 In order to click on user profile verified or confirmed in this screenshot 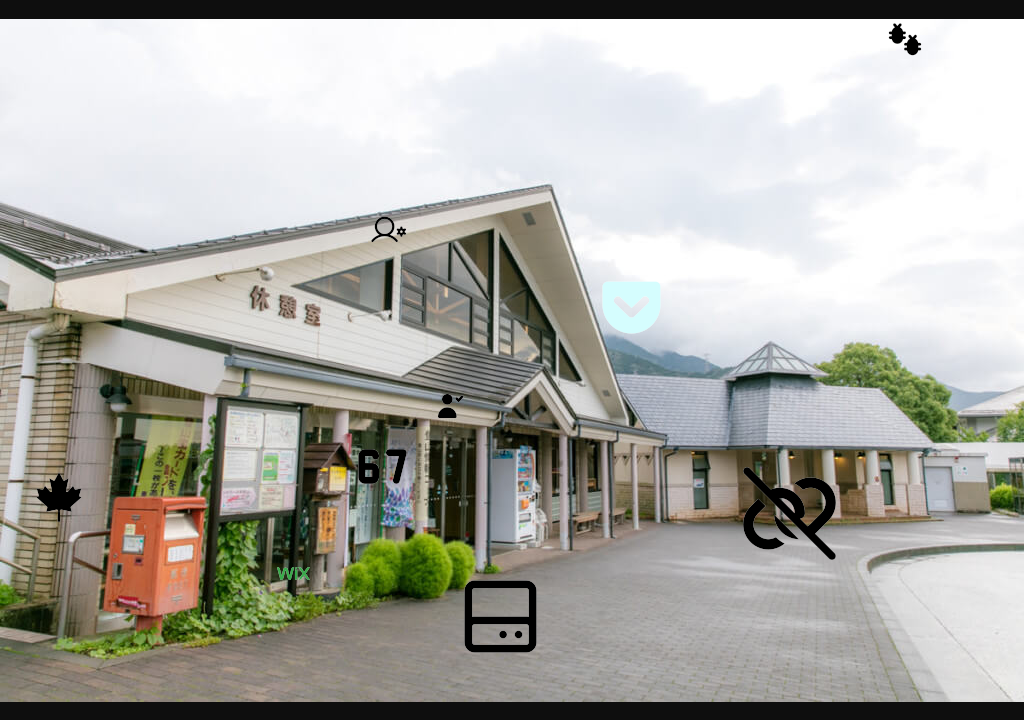, I will do `click(450, 406)`.